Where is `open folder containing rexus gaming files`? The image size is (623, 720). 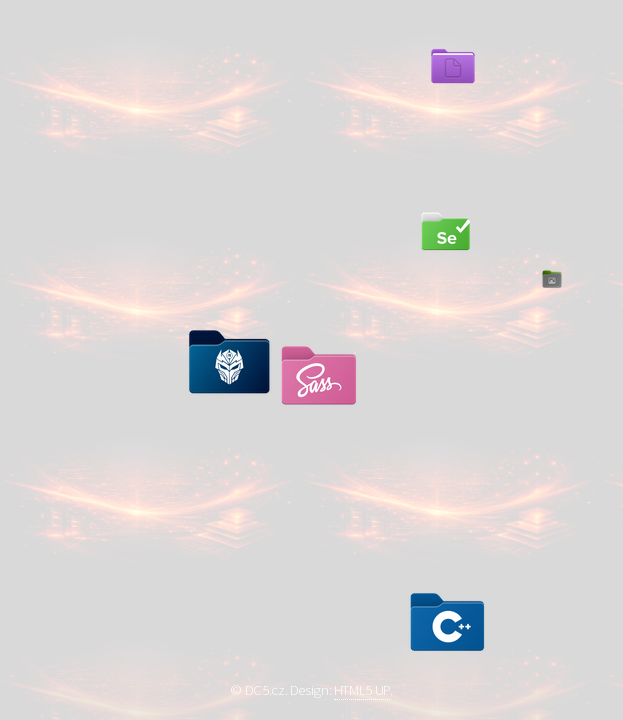 open folder containing rexus gaming files is located at coordinates (229, 364).